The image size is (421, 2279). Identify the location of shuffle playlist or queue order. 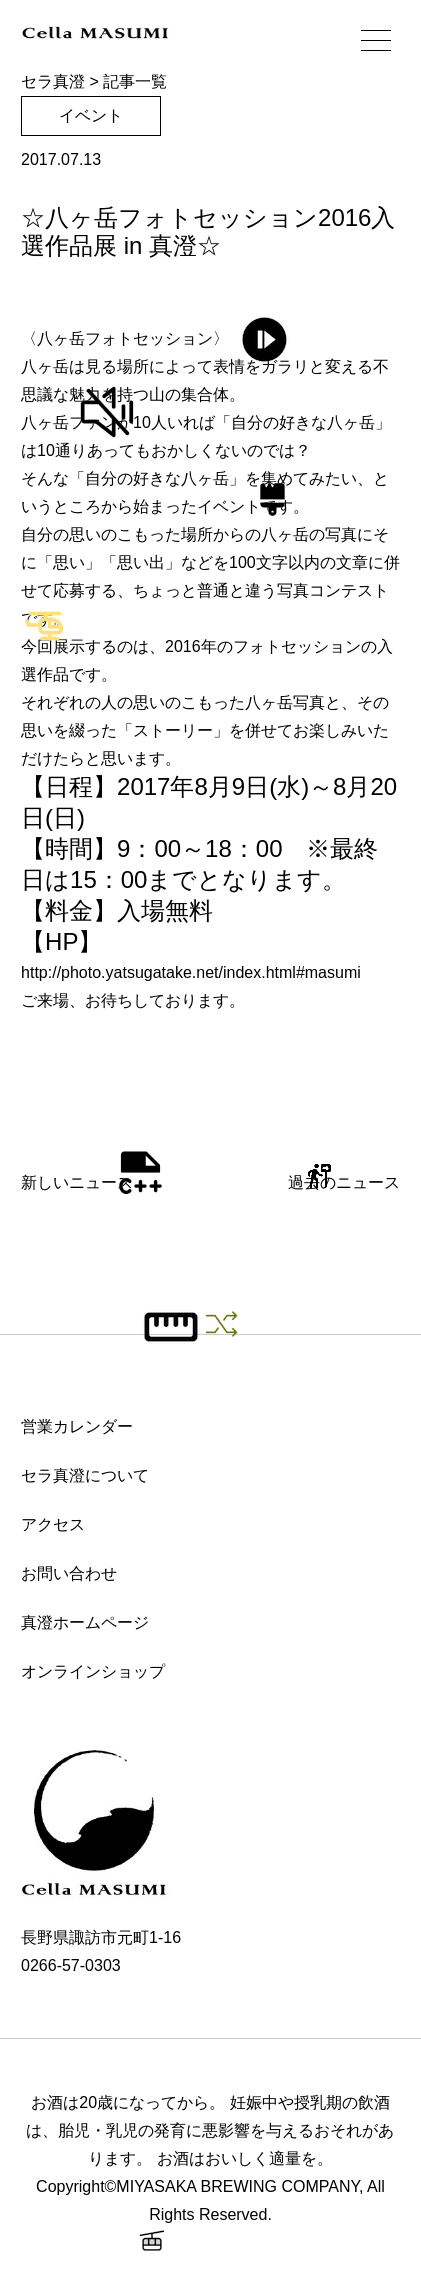
(221, 1324).